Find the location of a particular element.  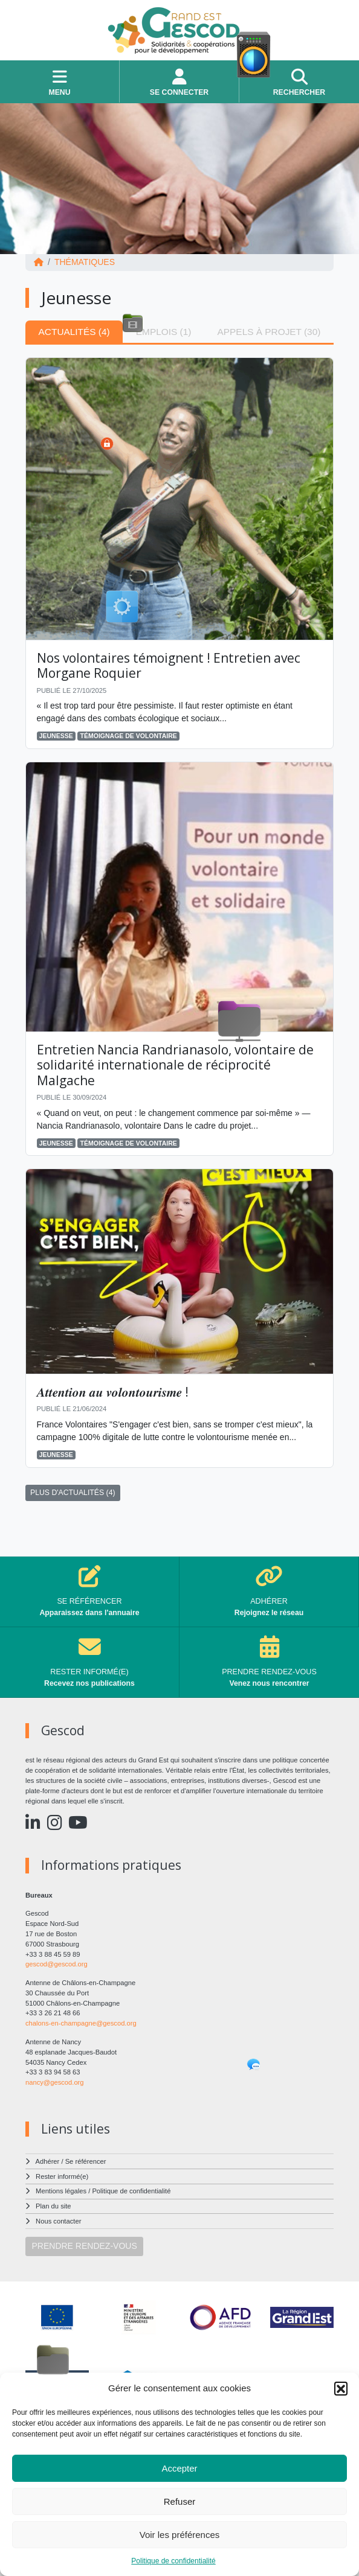

open your videos folder is located at coordinates (132, 322).